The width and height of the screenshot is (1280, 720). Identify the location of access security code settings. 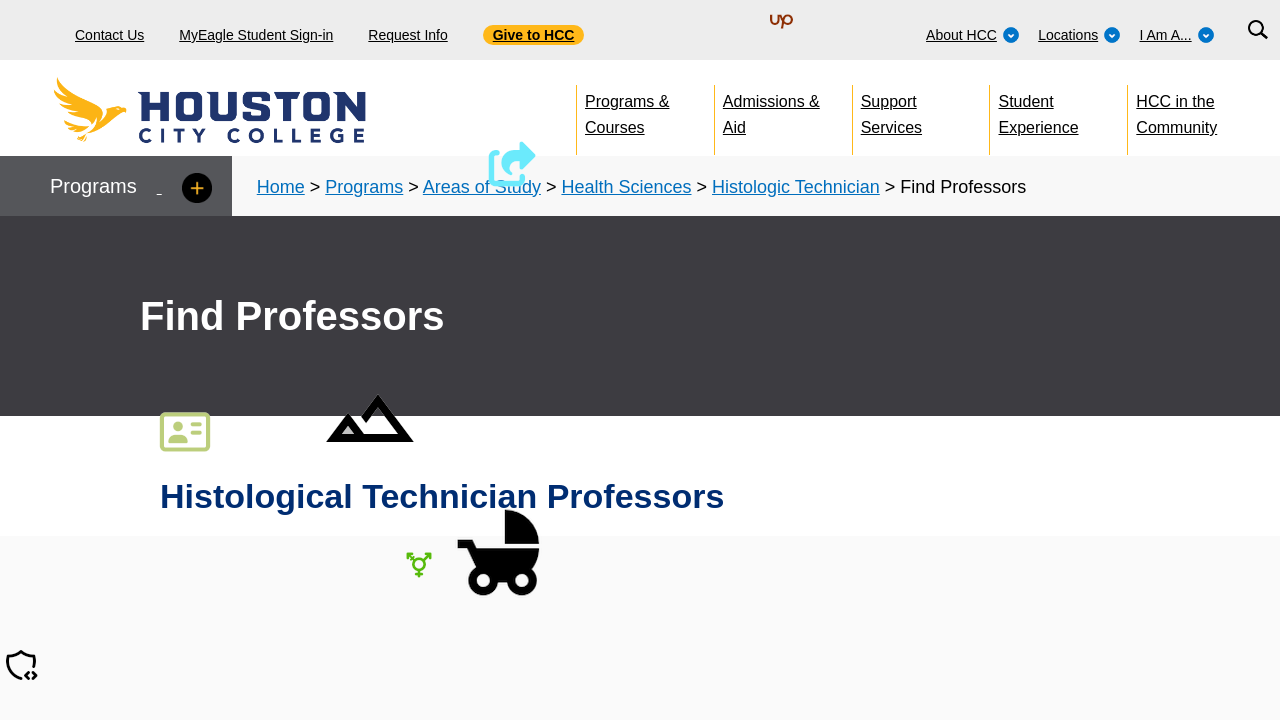
(21, 665).